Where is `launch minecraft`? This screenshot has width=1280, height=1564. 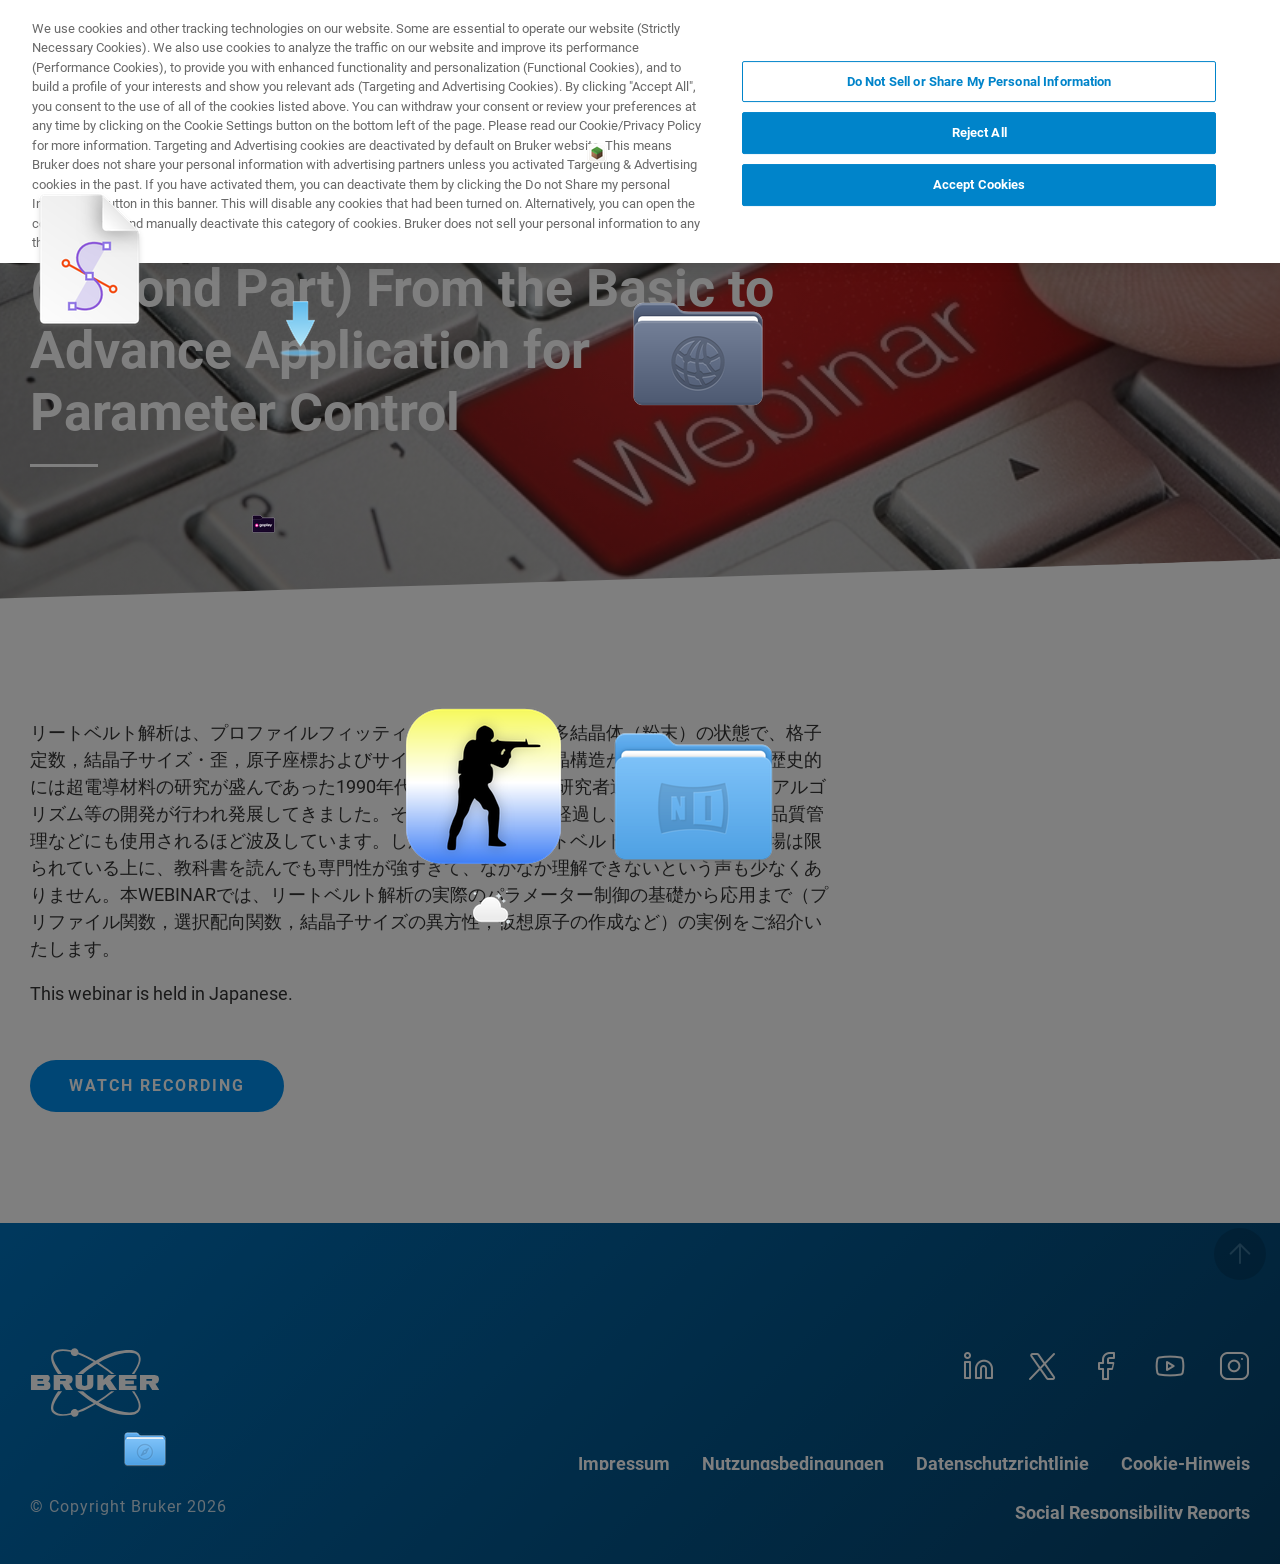
launch minecraft is located at coordinates (597, 153).